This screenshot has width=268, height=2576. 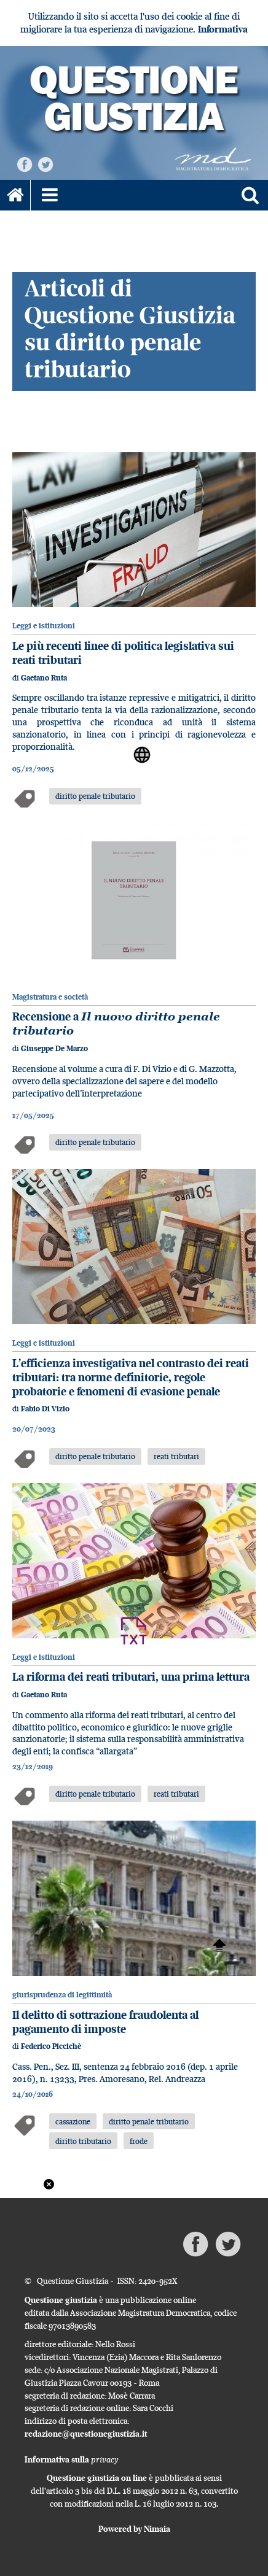 I want to click on change language or region settings, so click(x=142, y=755).